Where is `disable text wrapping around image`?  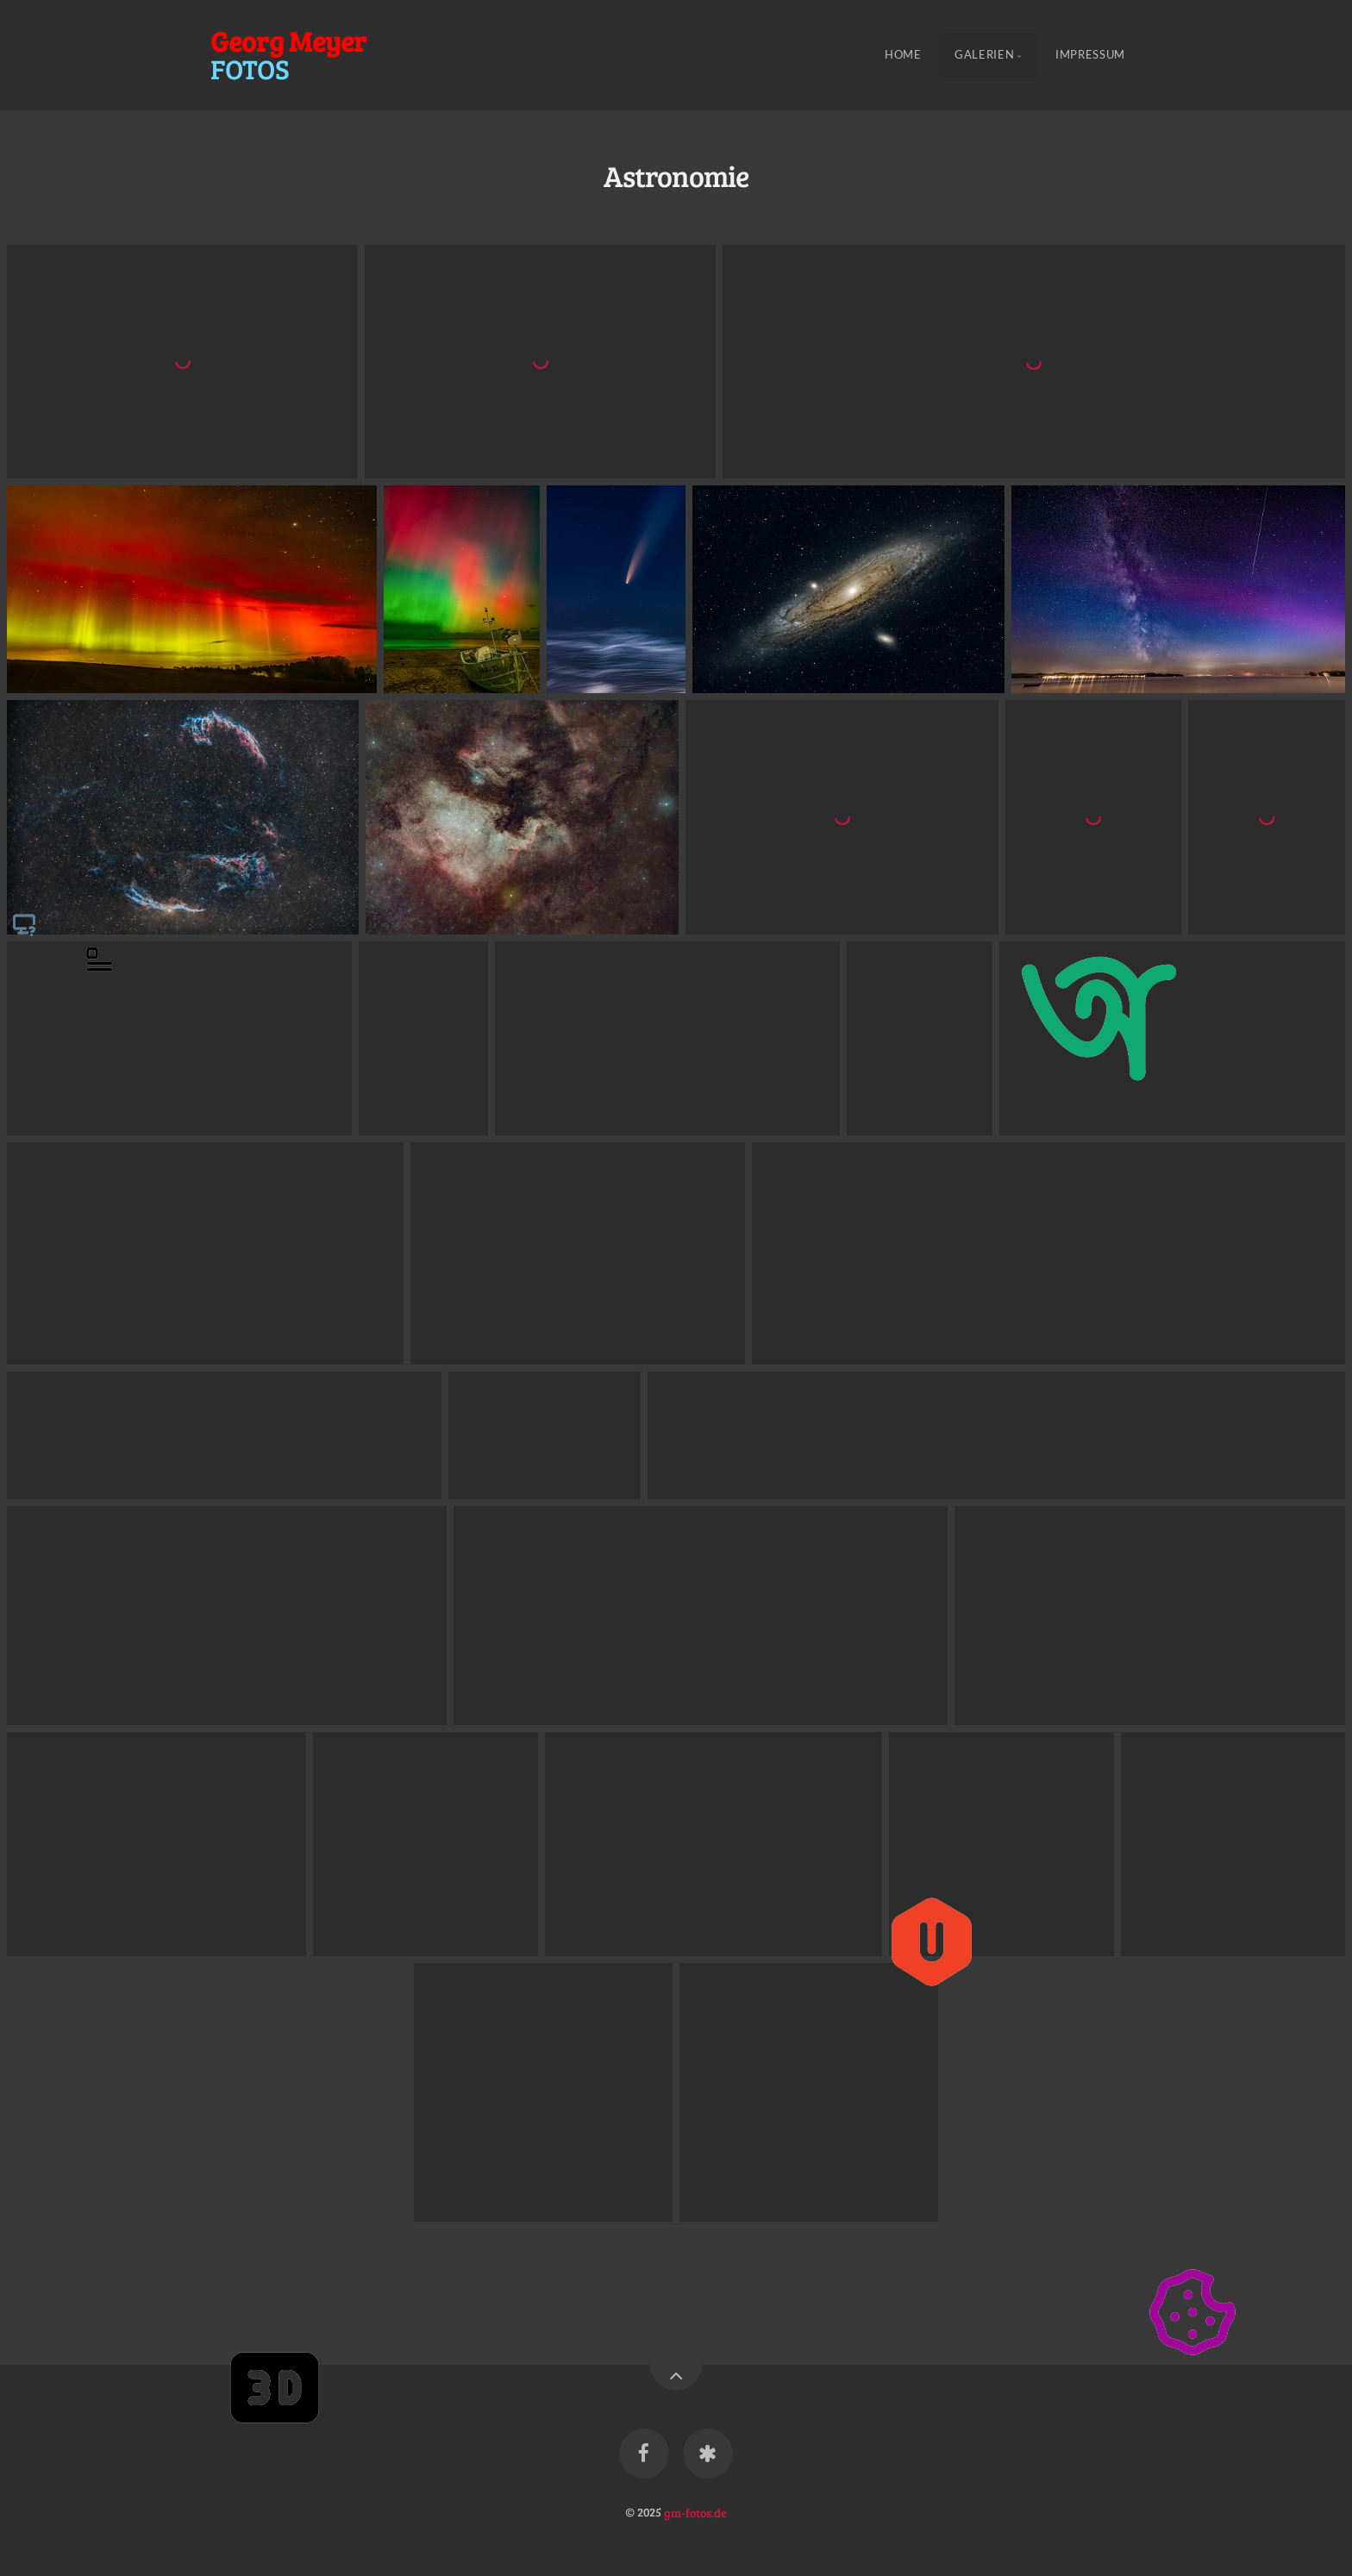 disable text wrapping around image is located at coordinates (99, 959).